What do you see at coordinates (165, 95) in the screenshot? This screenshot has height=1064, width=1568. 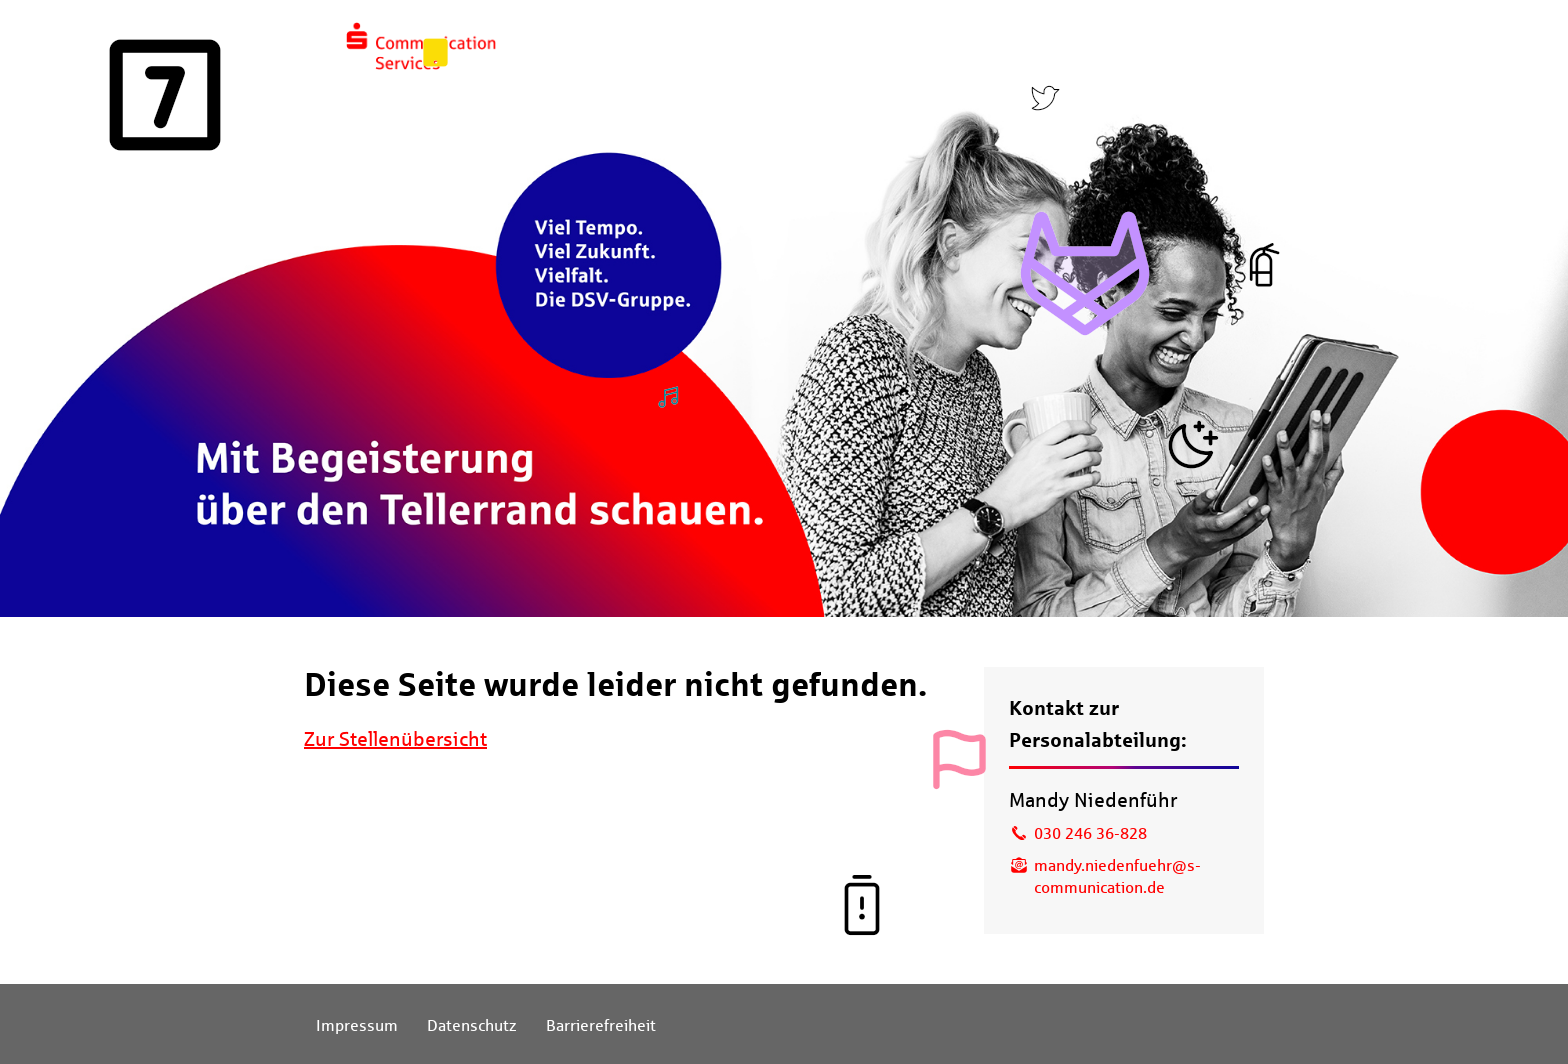 I see `select or input the number seven` at bounding box center [165, 95].